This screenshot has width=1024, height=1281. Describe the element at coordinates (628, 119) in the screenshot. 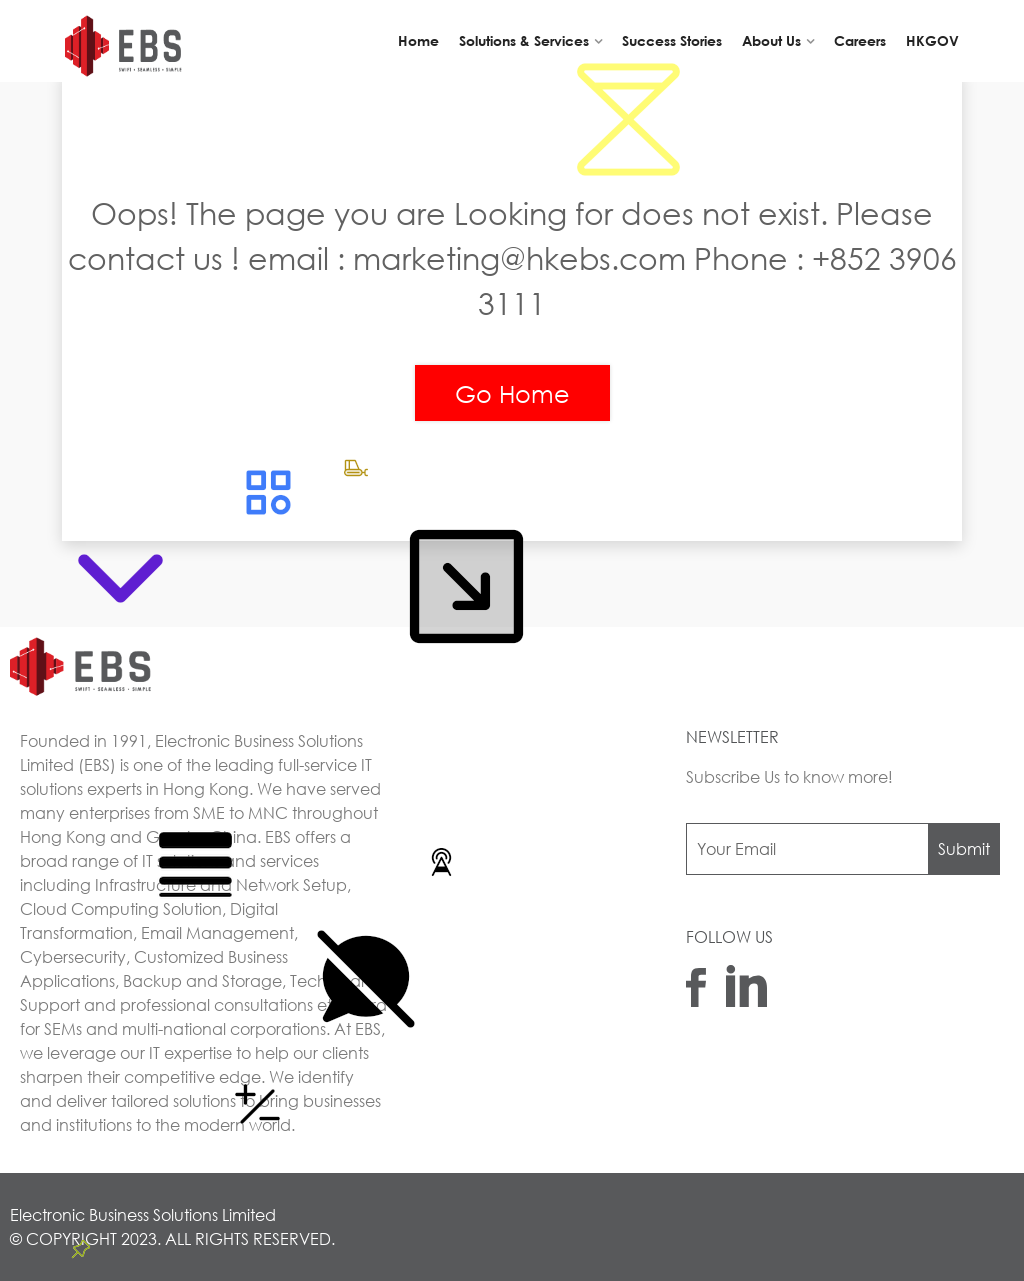

I see `indicates high time remaining or early stage of a process` at that location.